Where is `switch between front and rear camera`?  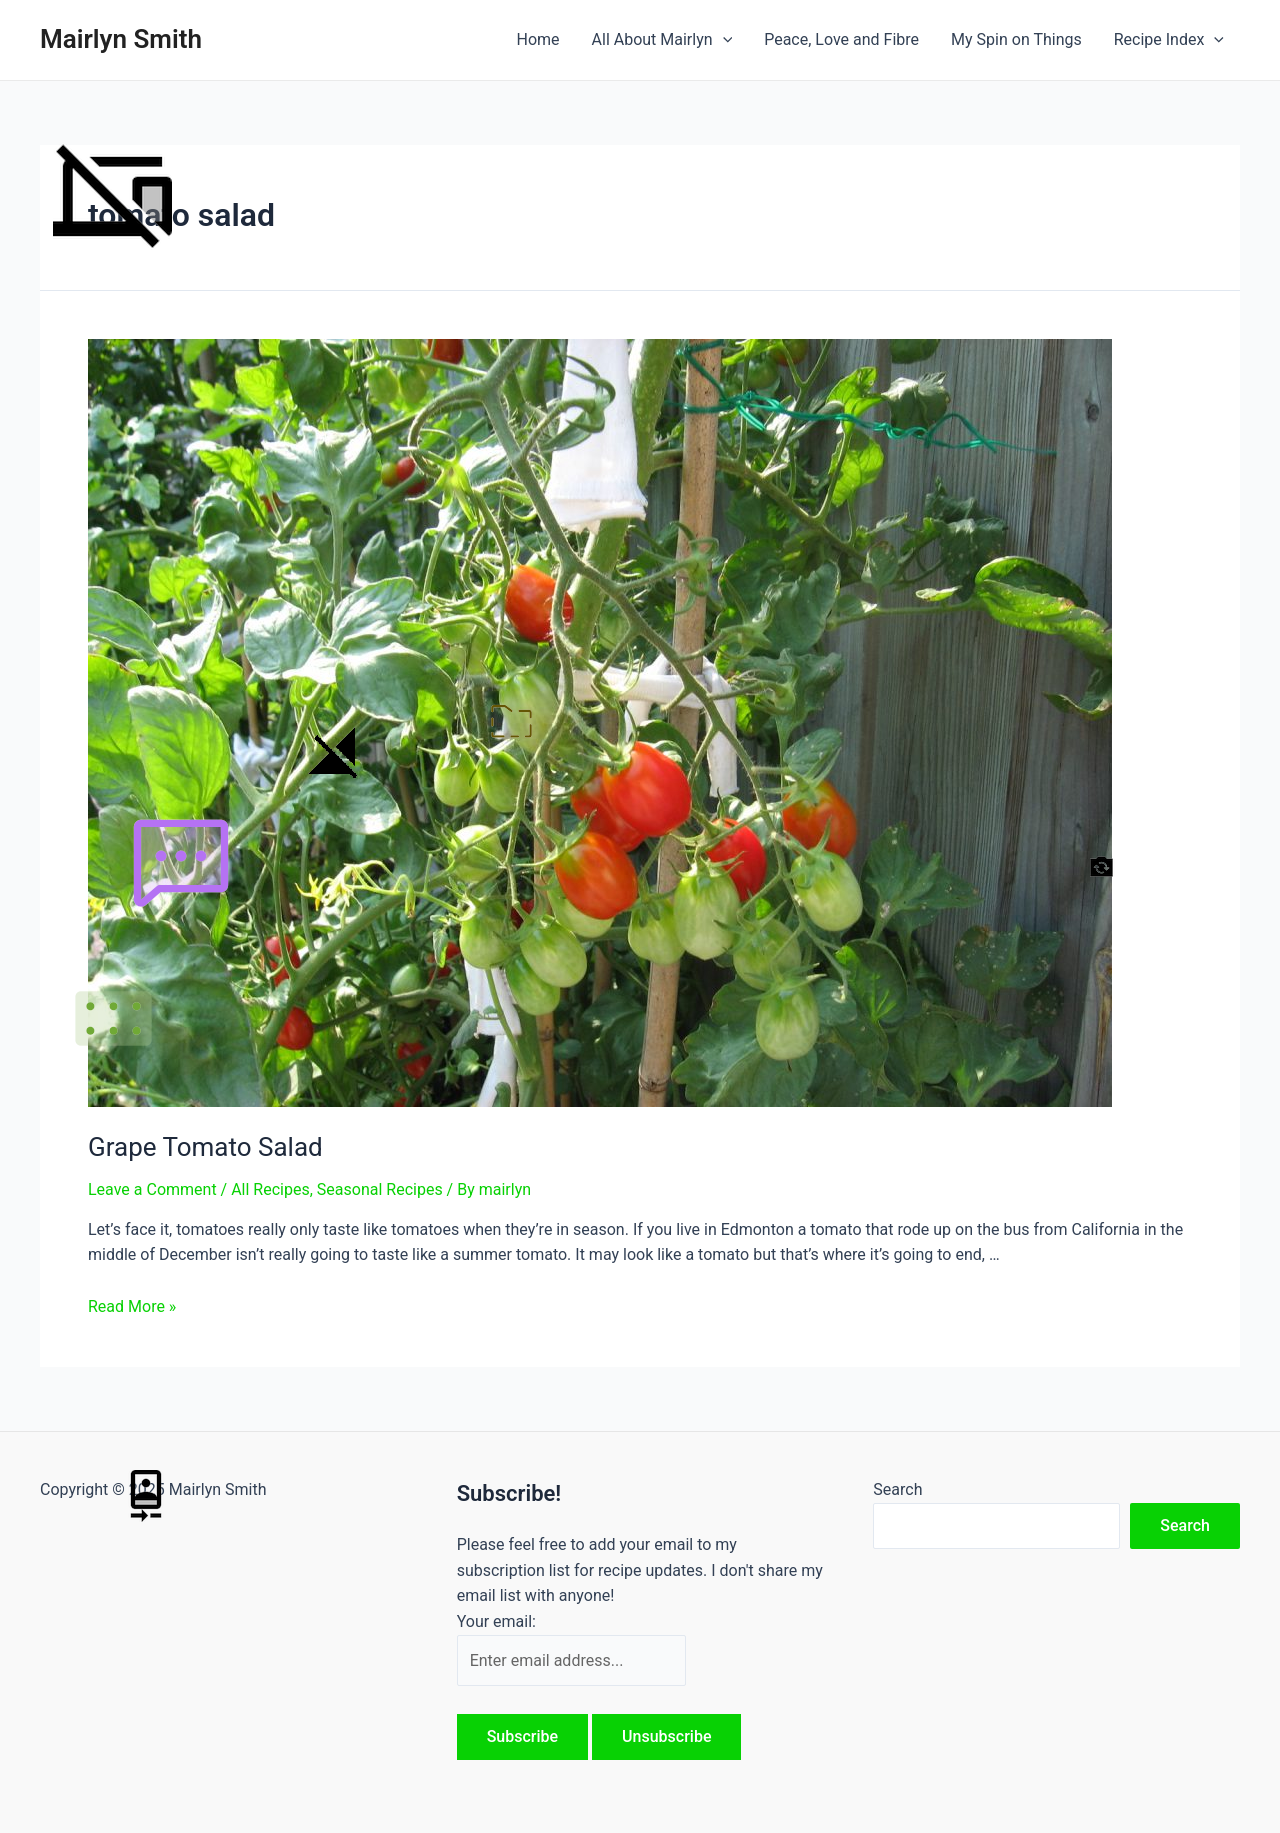 switch between front and rear camera is located at coordinates (1101, 866).